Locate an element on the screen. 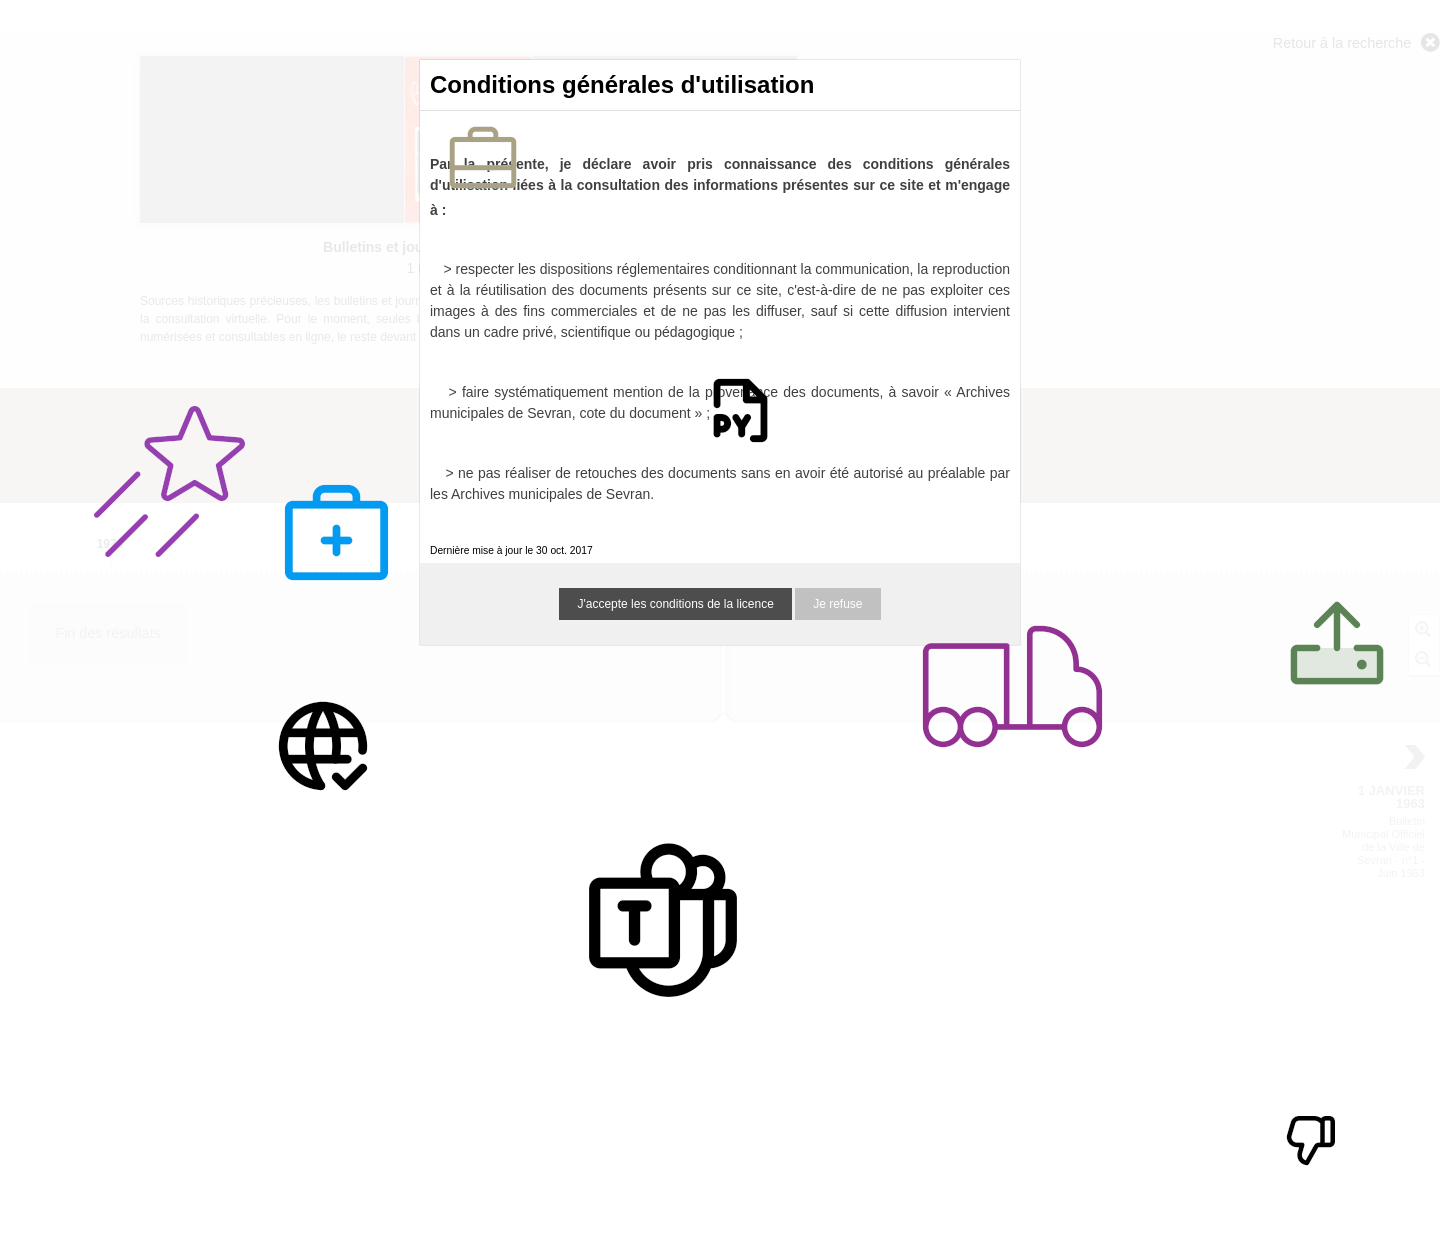  open a python file is located at coordinates (740, 410).